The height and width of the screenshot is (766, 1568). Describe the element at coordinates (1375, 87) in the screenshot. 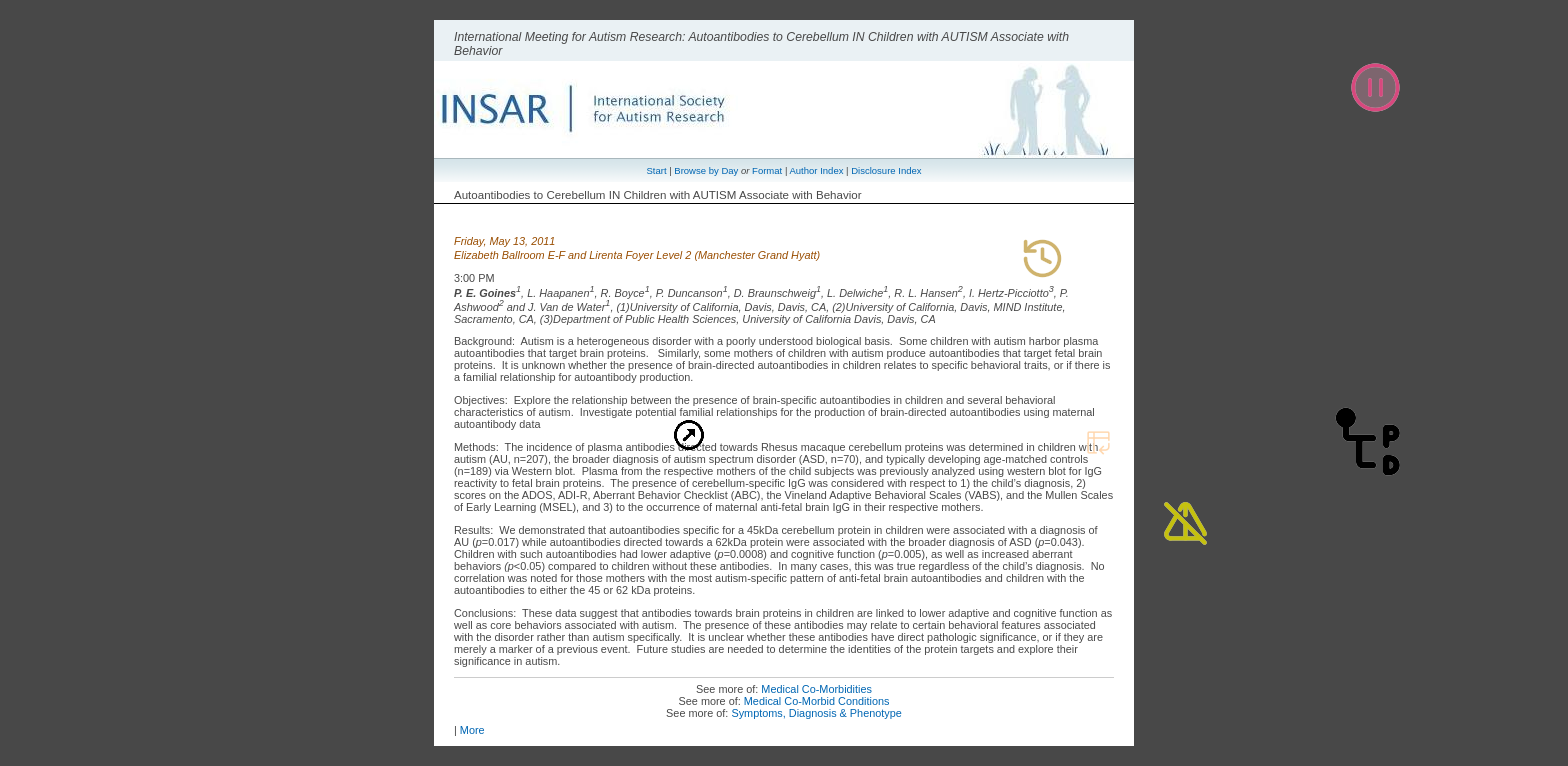

I see `pause media playback` at that location.